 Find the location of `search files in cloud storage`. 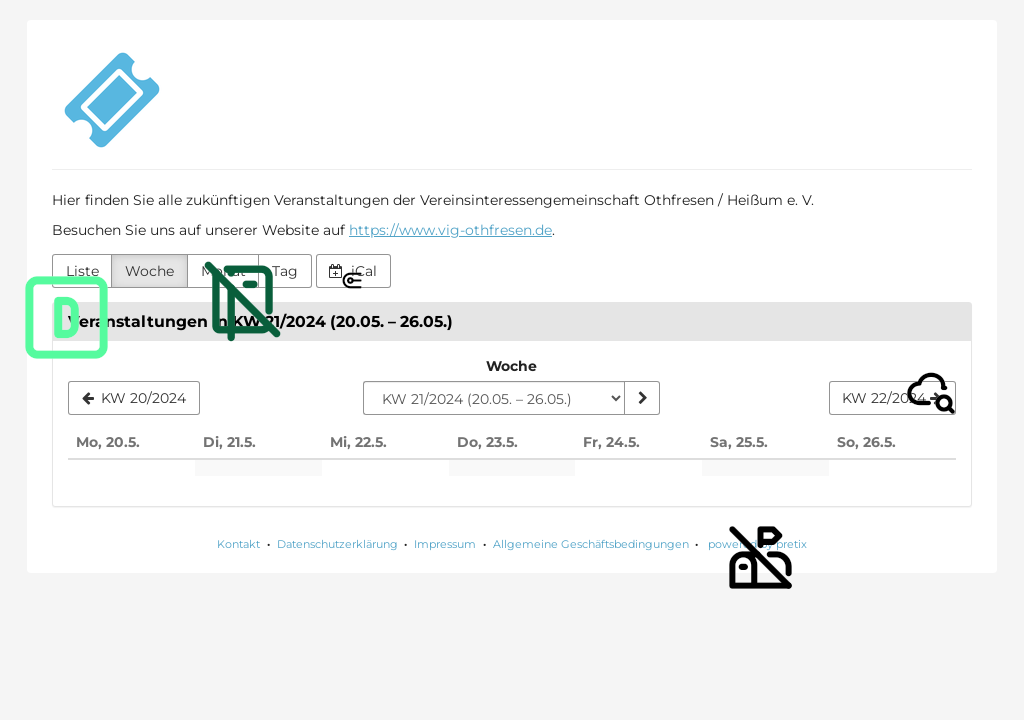

search files in cloud storage is located at coordinates (931, 390).